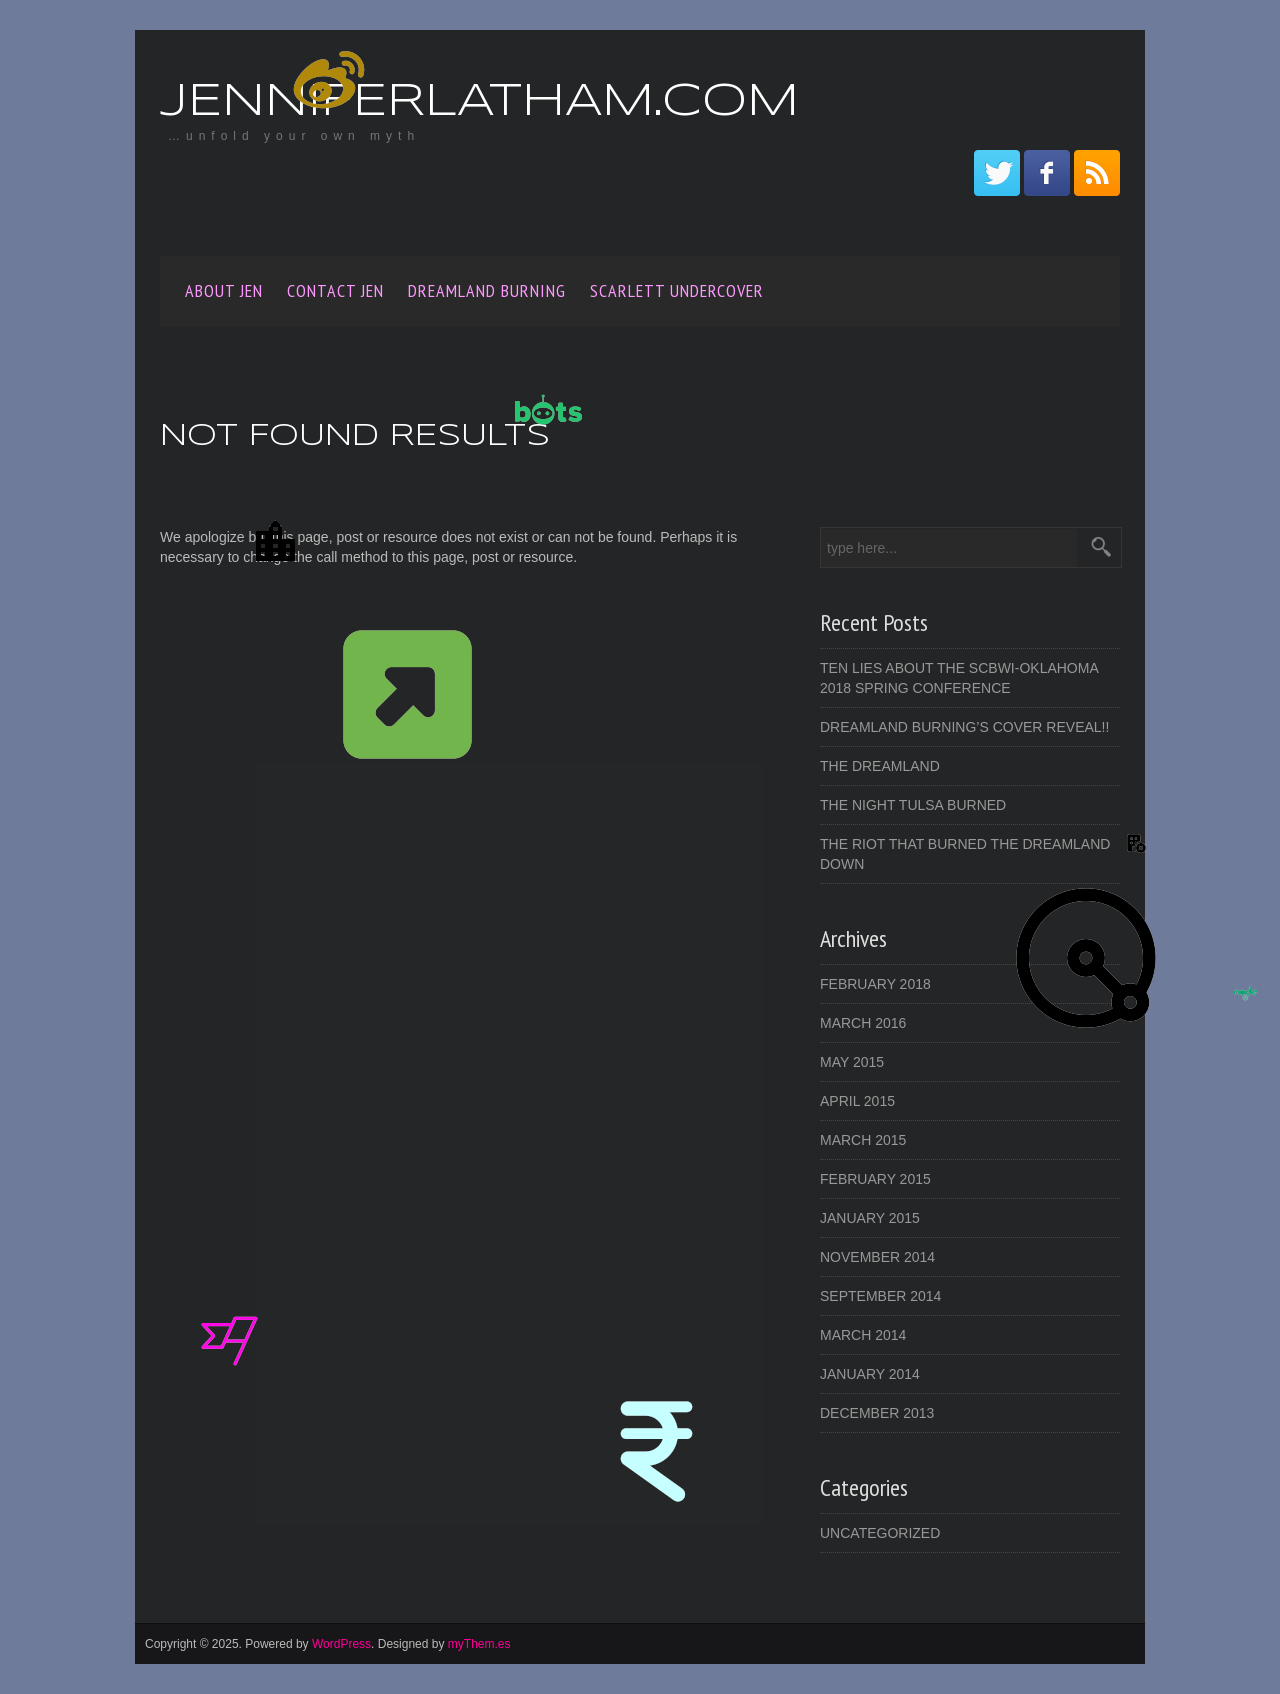 The height and width of the screenshot is (1694, 1280). I want to click on bots platform logo, so click(548, 412).